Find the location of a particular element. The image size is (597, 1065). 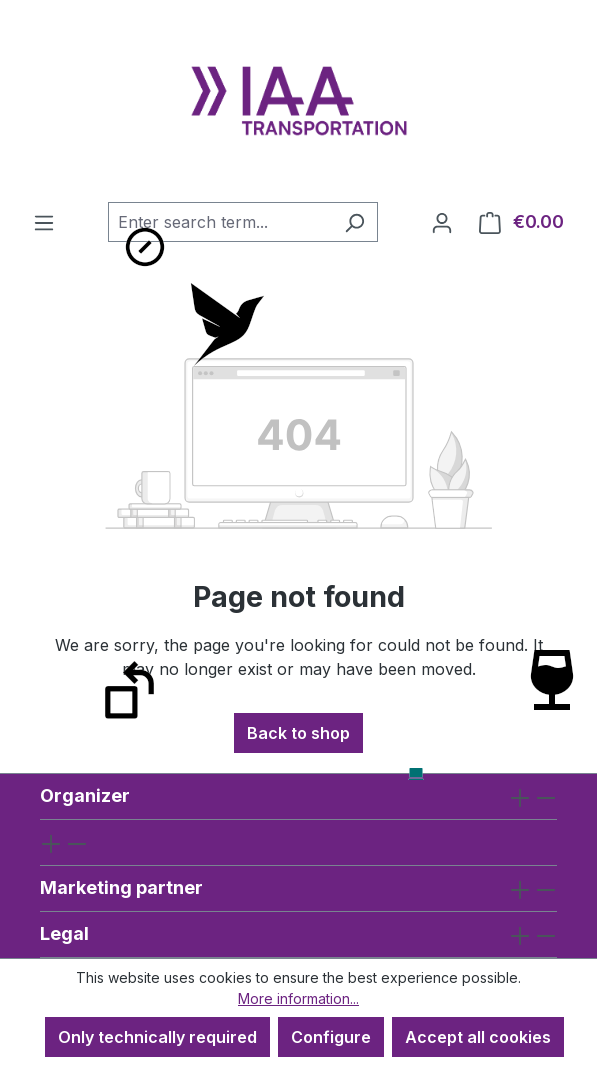

view wine or beverage menu is located at coordinates (552, 680).